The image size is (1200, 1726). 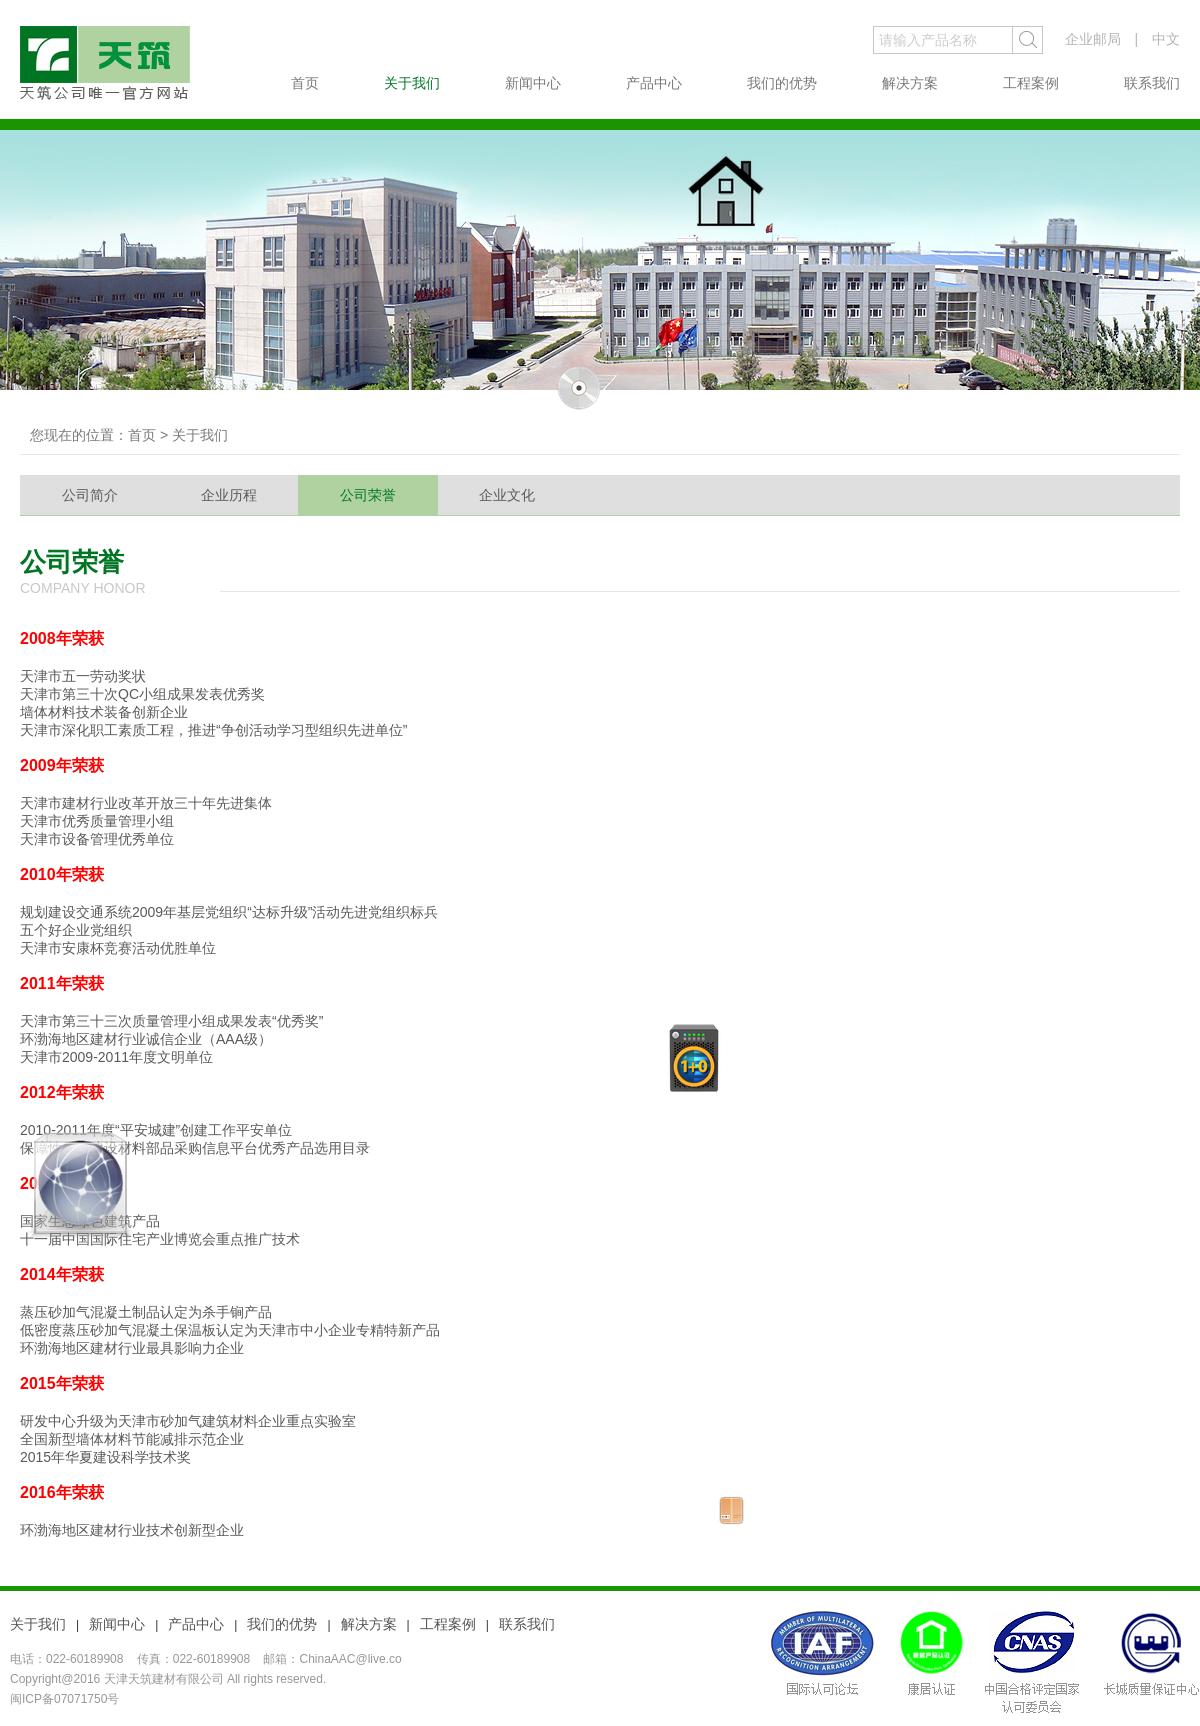 I want to click on connect to a network file server, so click(x=81, y=1185).